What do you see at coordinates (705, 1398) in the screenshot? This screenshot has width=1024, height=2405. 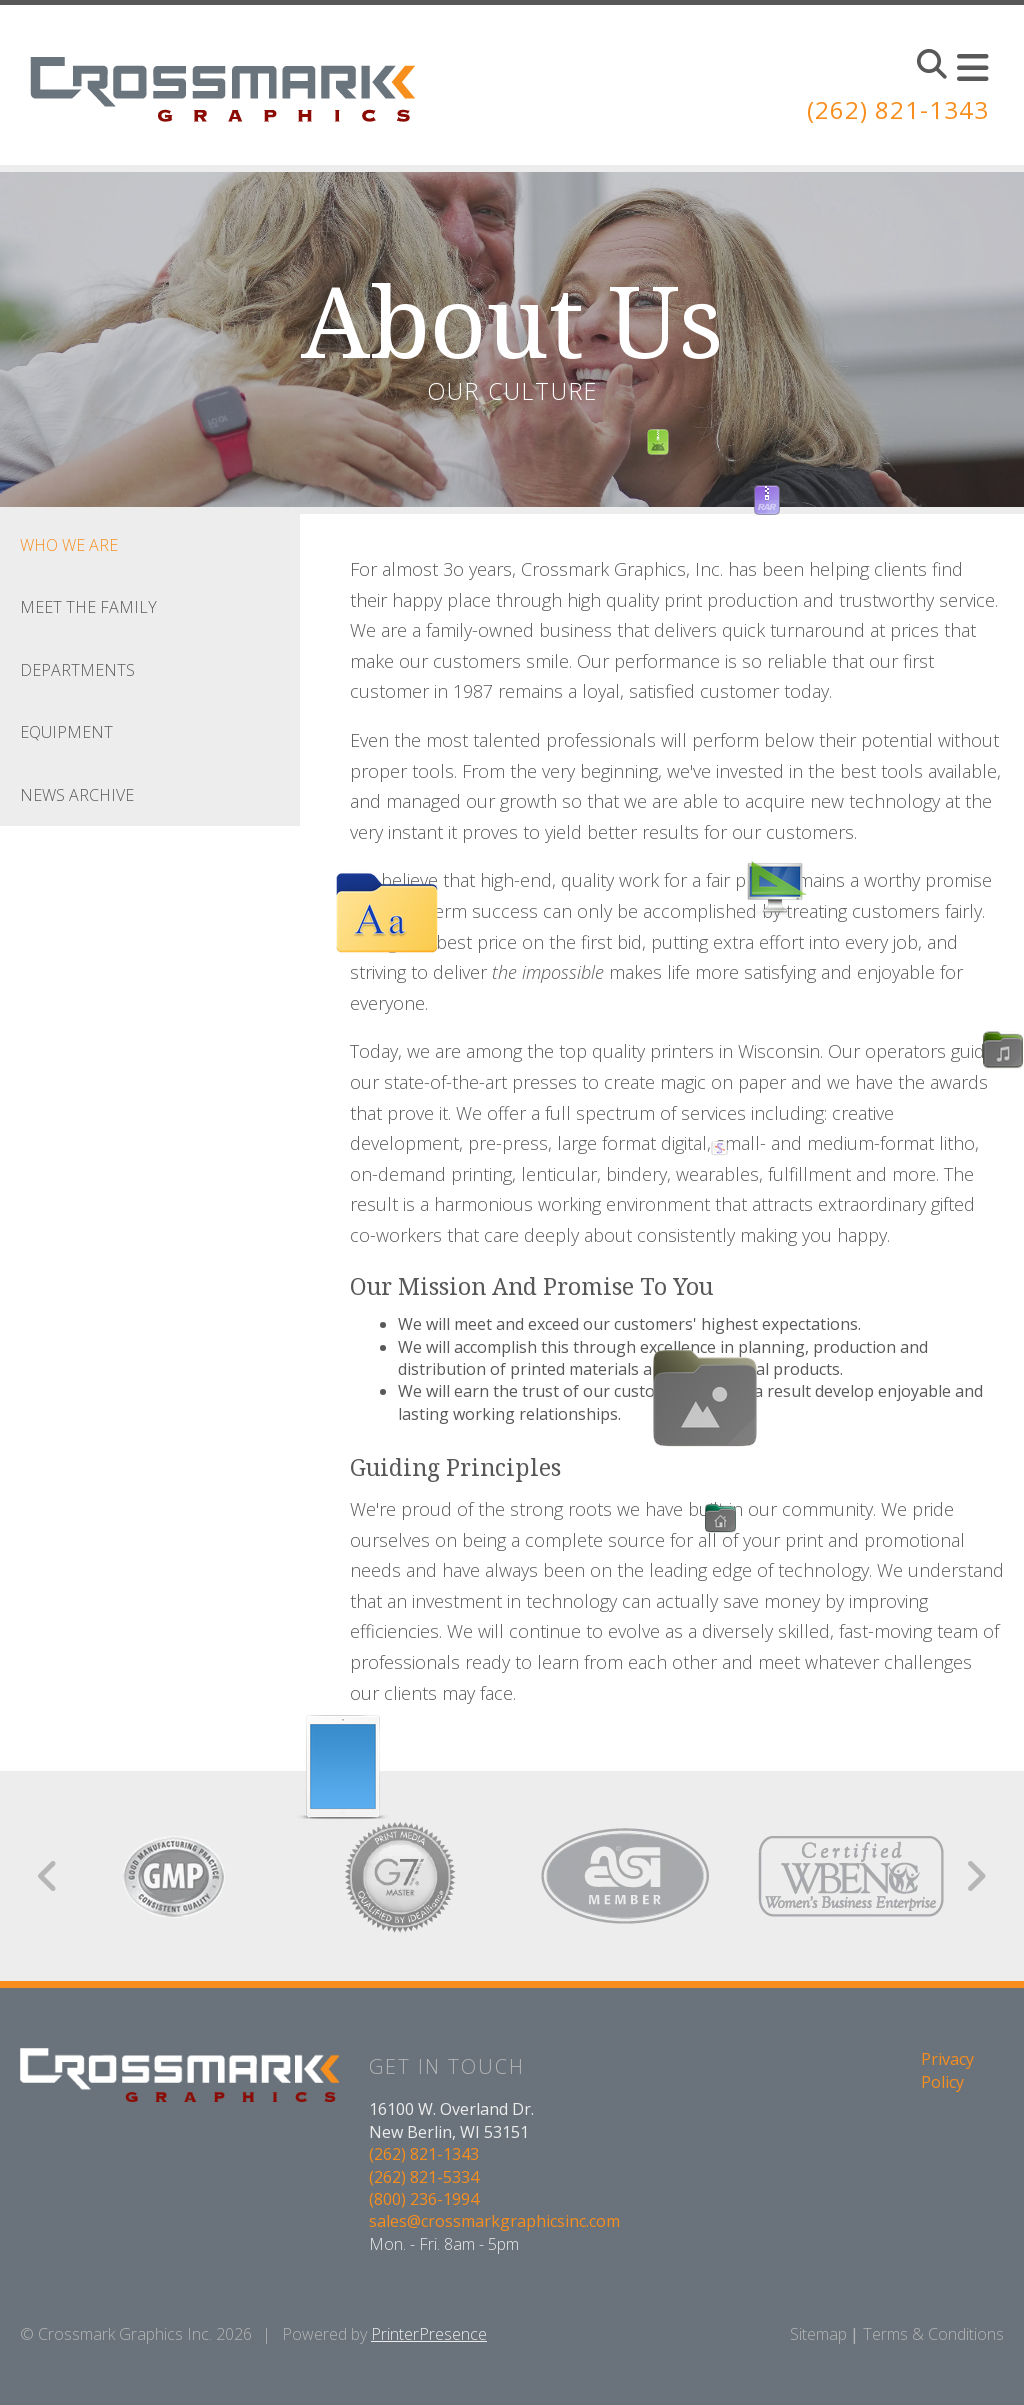 I see `open your pictures folder` at bounding box center [705, 1398].